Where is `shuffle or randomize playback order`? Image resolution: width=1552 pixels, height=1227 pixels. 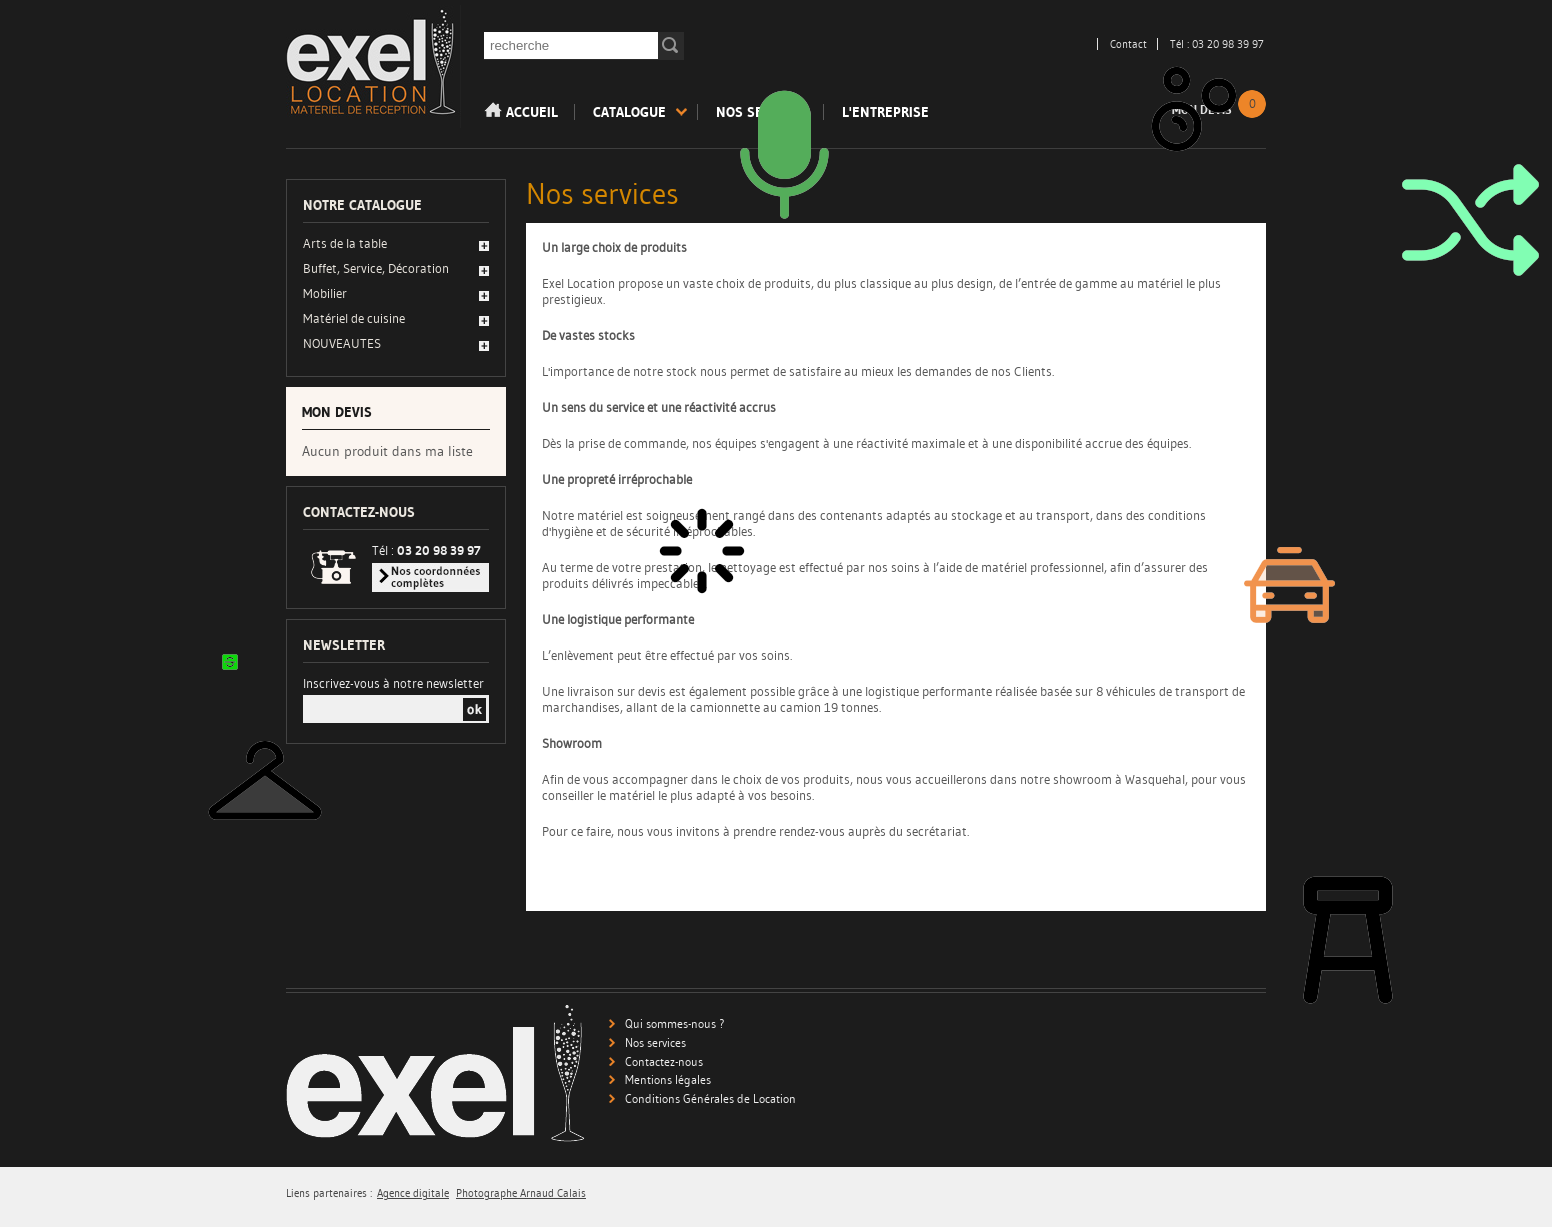
shuffle or randomize playback order is located at coordinates (1468, 220).